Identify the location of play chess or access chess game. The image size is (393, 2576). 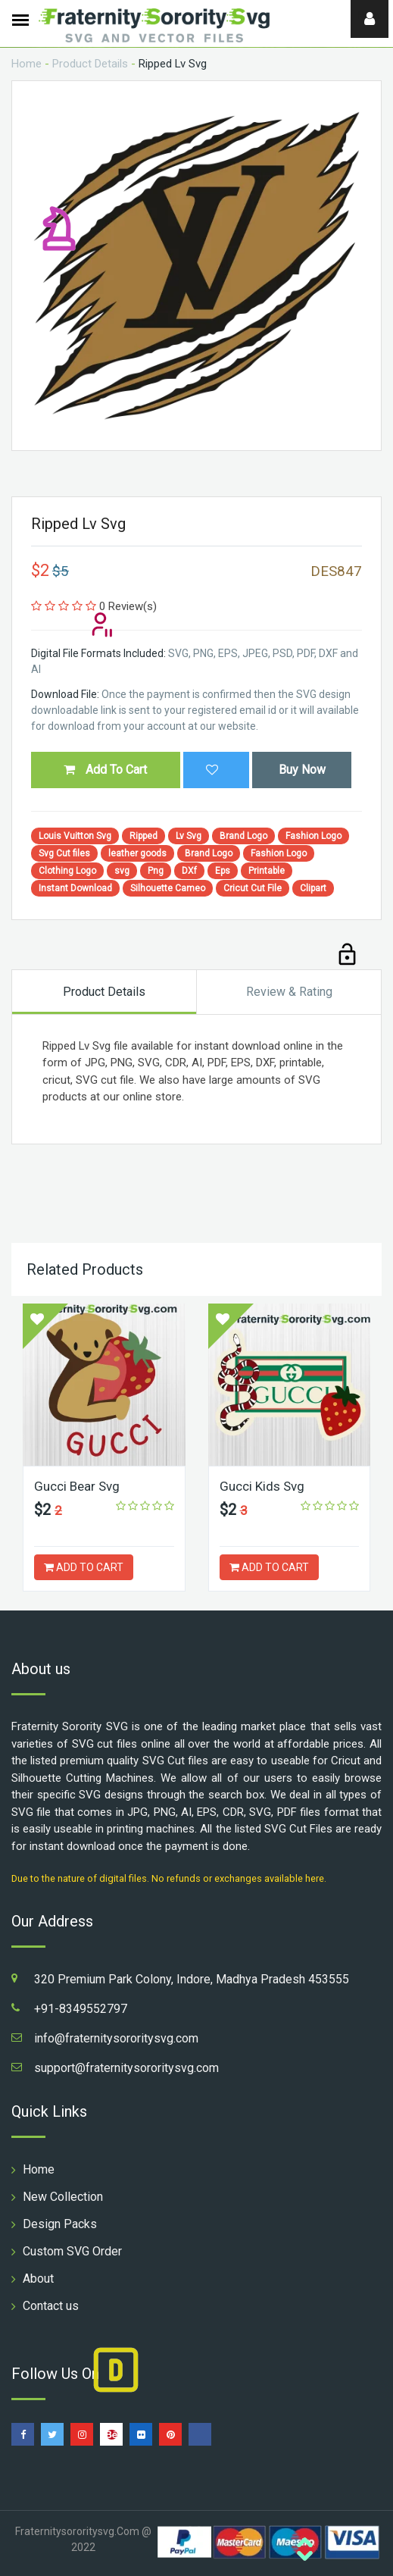
(59, 230).